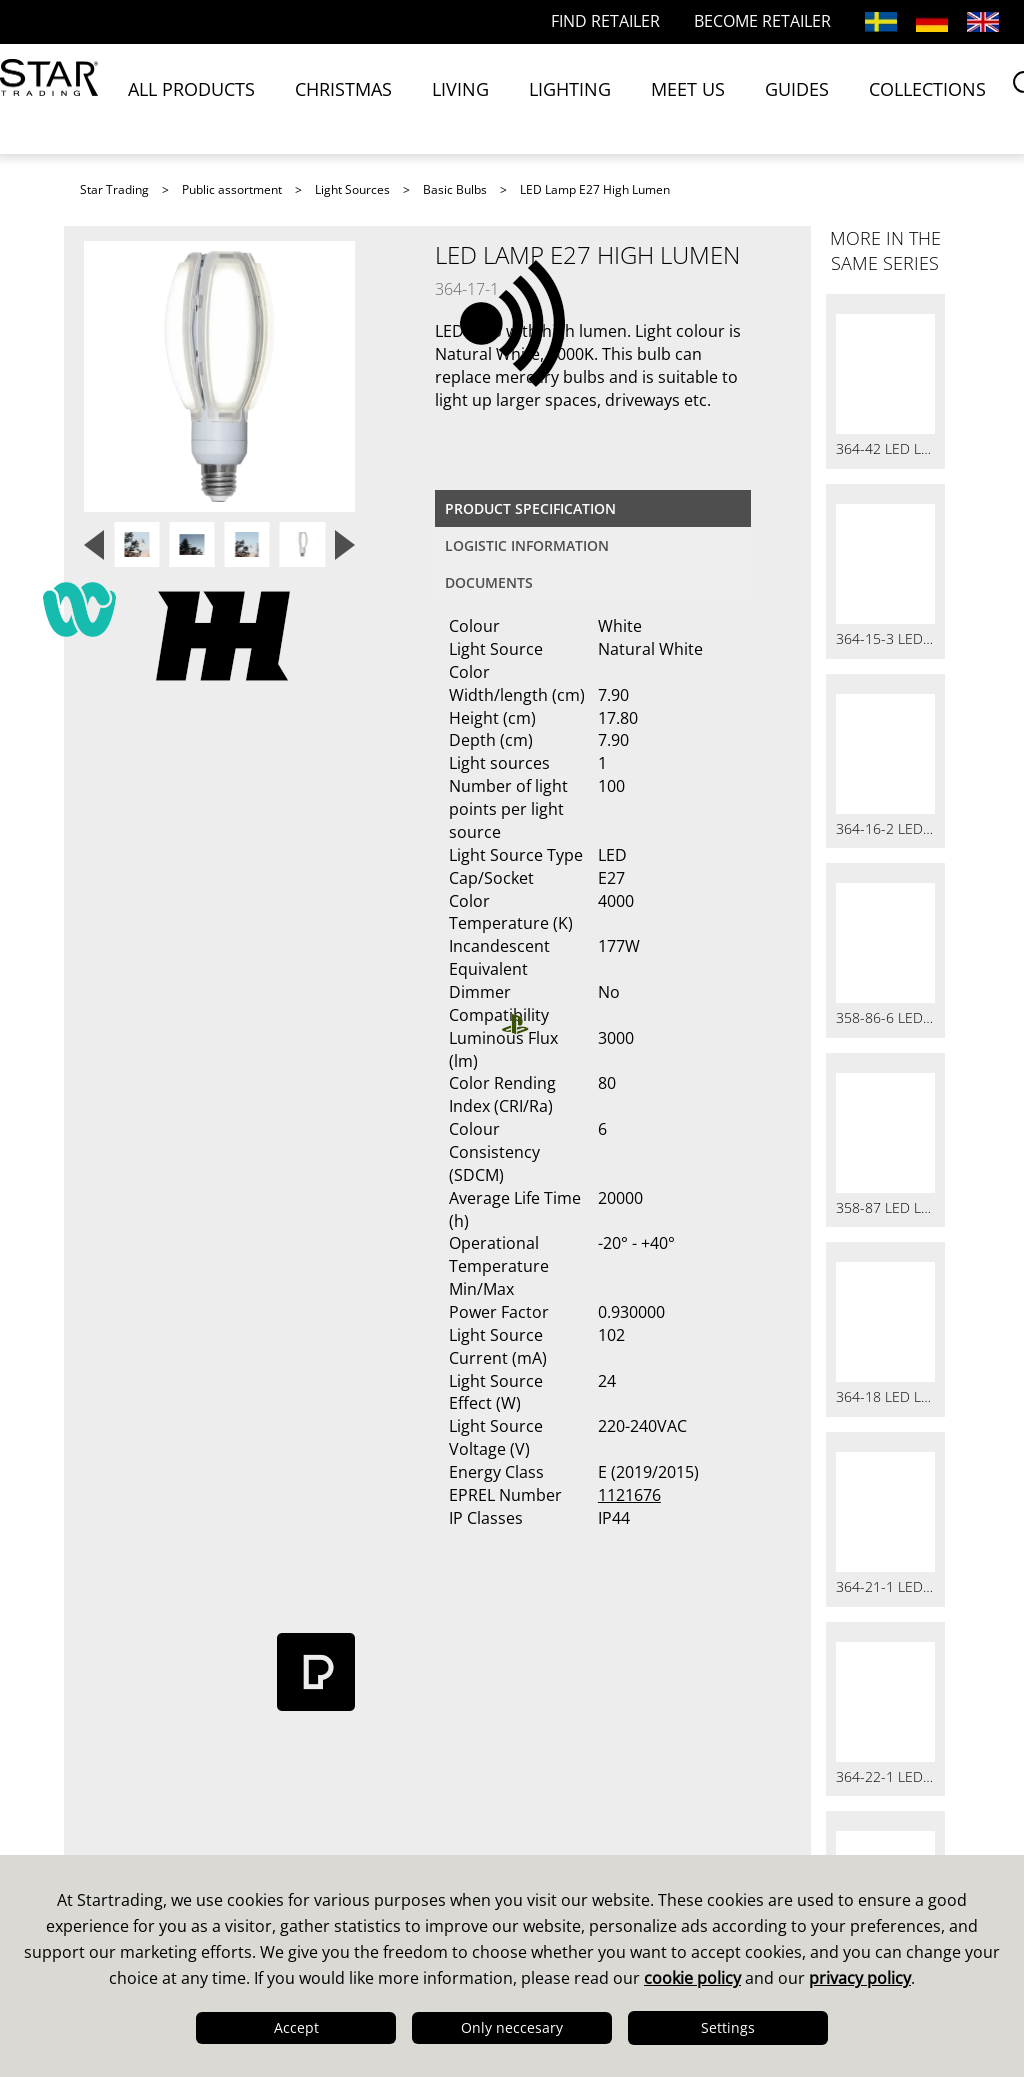 The width and height of the screenshot is (1024, 2077). I want to click on open the Pexels app or website, so click(316, 1672).